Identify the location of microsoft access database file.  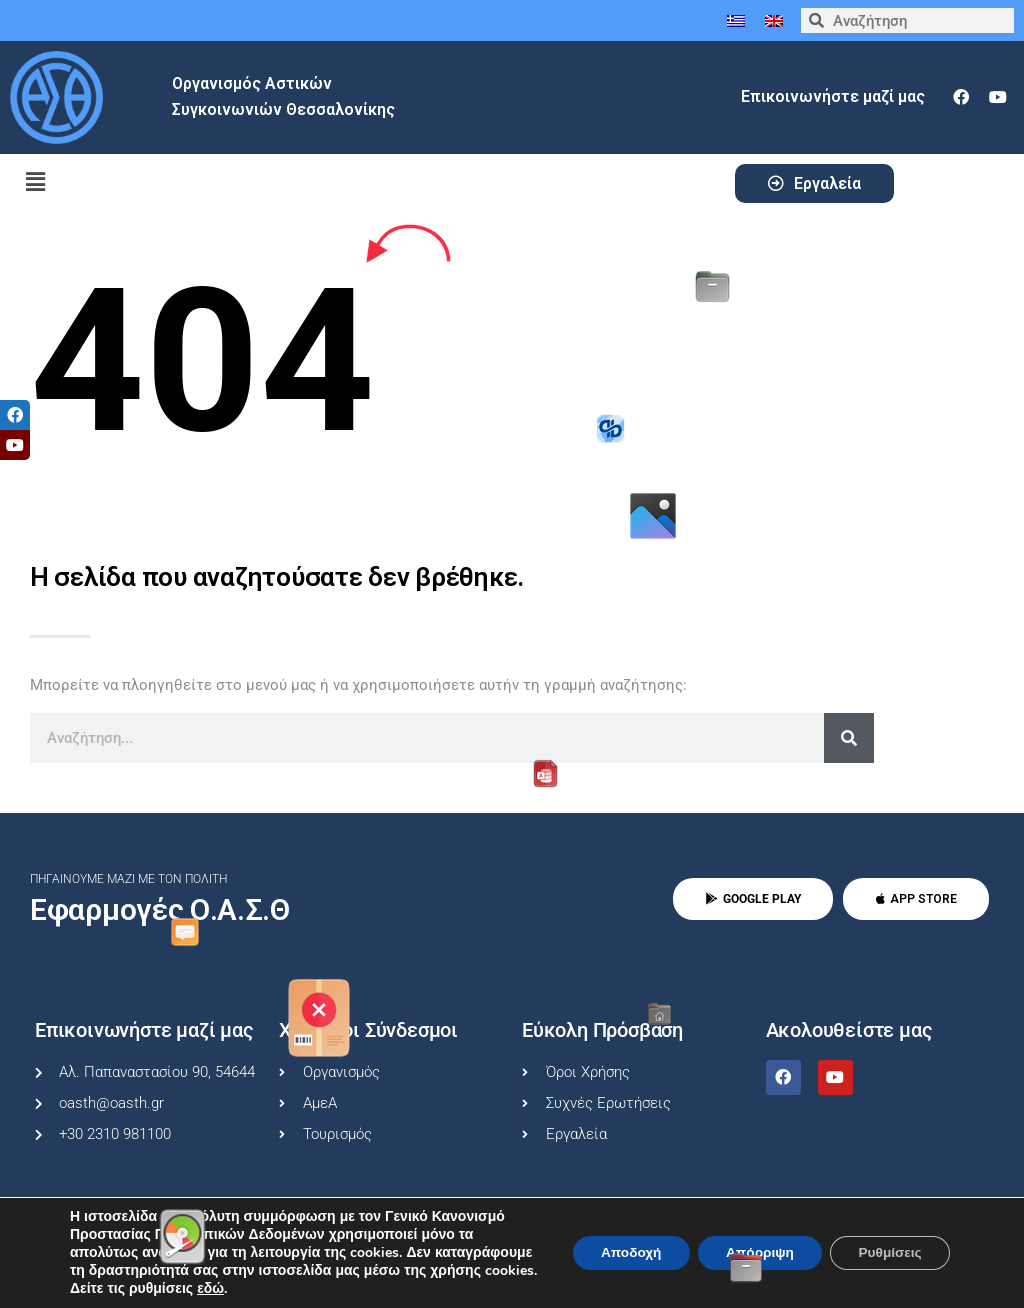
(545, 773).